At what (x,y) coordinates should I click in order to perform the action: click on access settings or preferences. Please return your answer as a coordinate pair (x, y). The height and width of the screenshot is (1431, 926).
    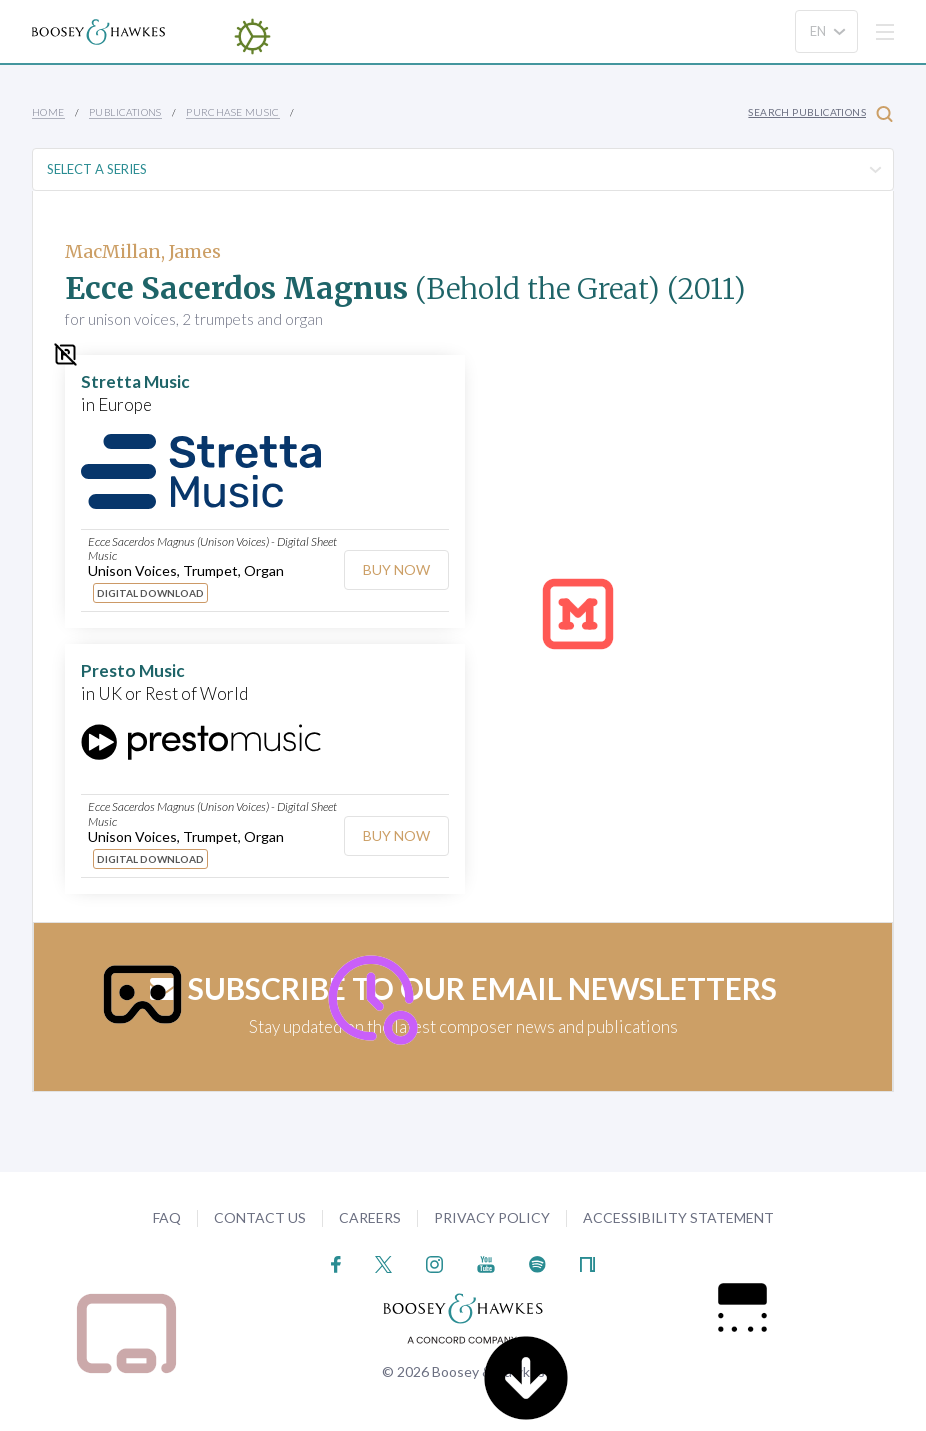
    Looking at the image, I should click on (252, 36).